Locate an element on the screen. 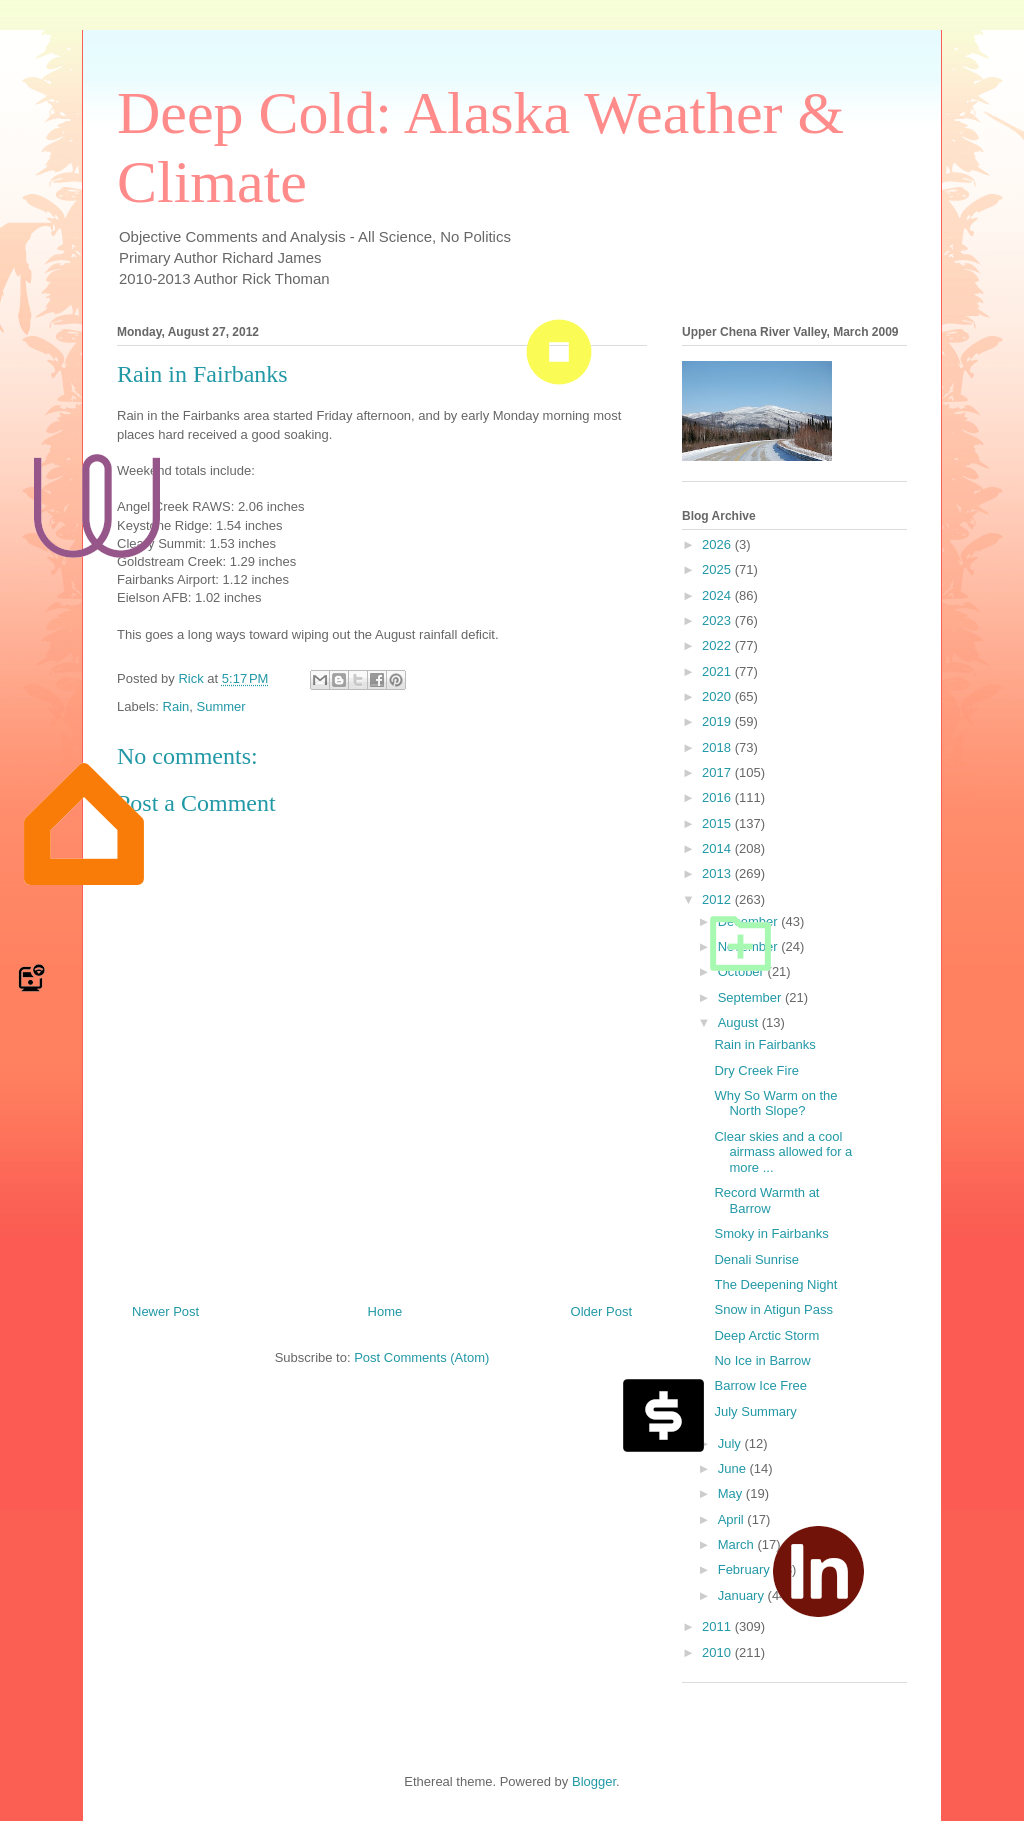  stop media playback is located at coordinates (559, 352).